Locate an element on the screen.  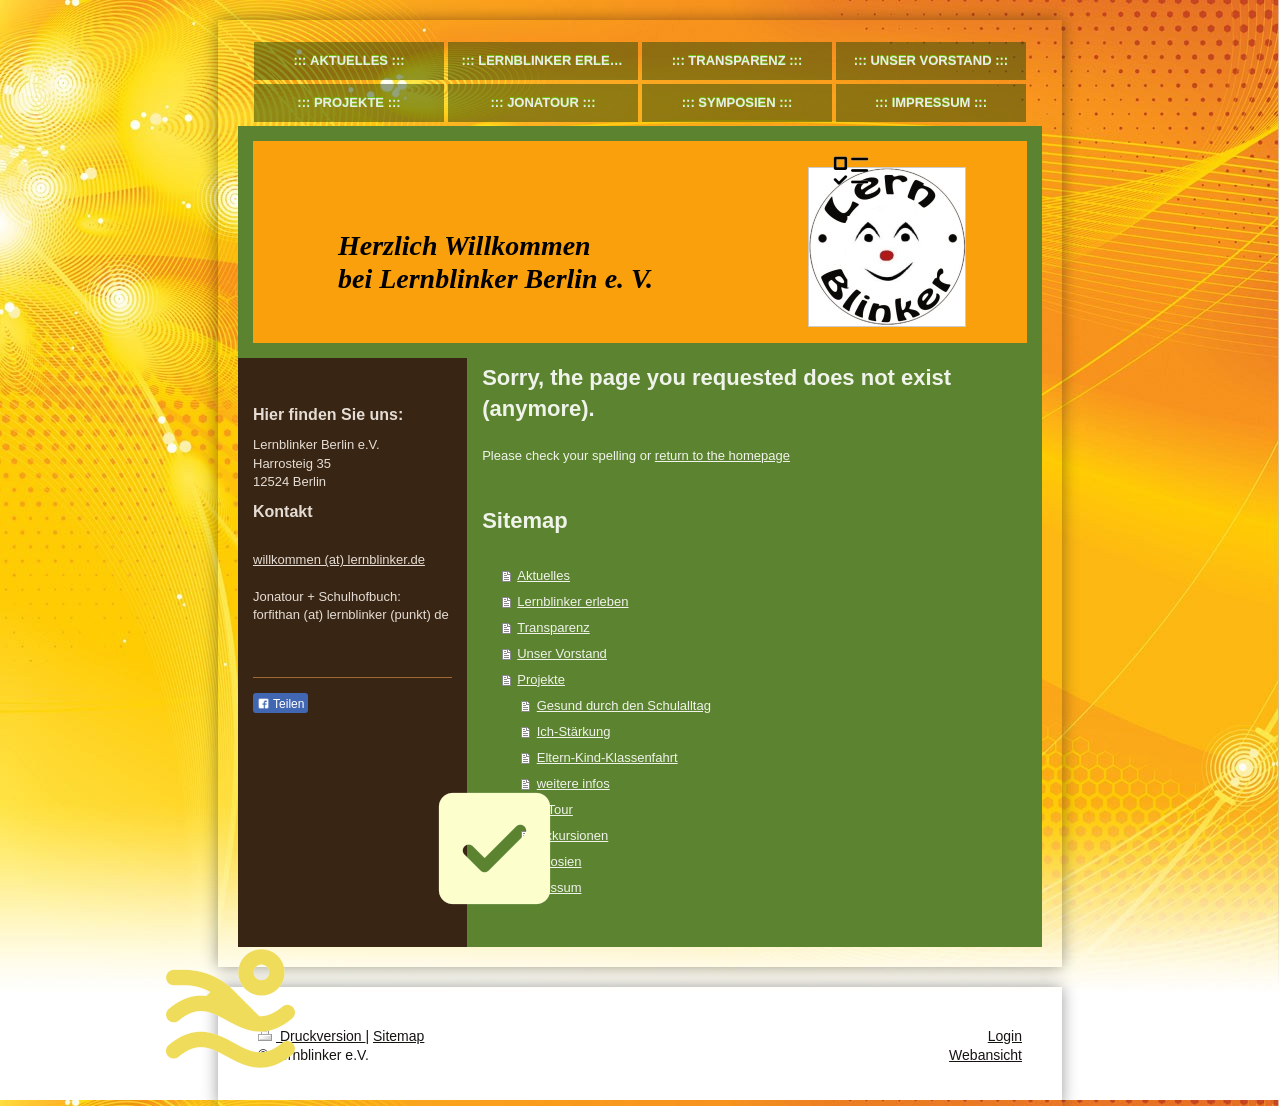
a selected or checked item is located at coordinates (494, 848).